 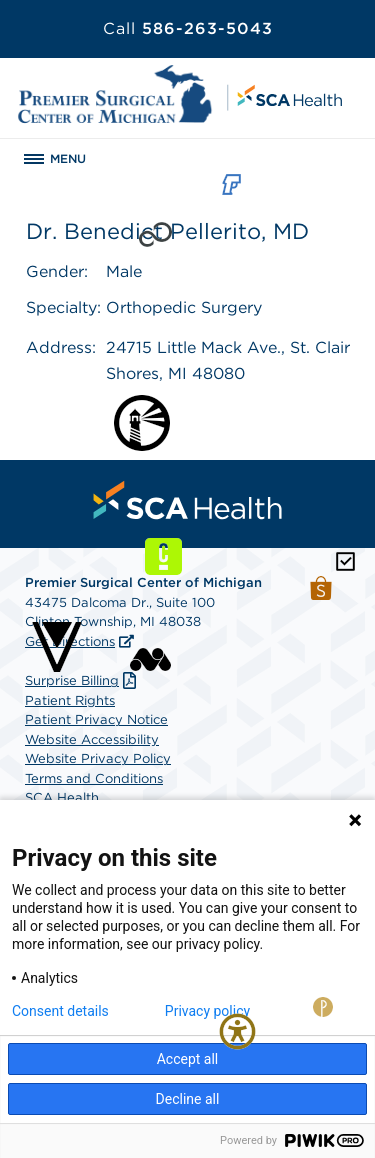 I want to click on access accessibility settings, so click(x=237, y=1031).